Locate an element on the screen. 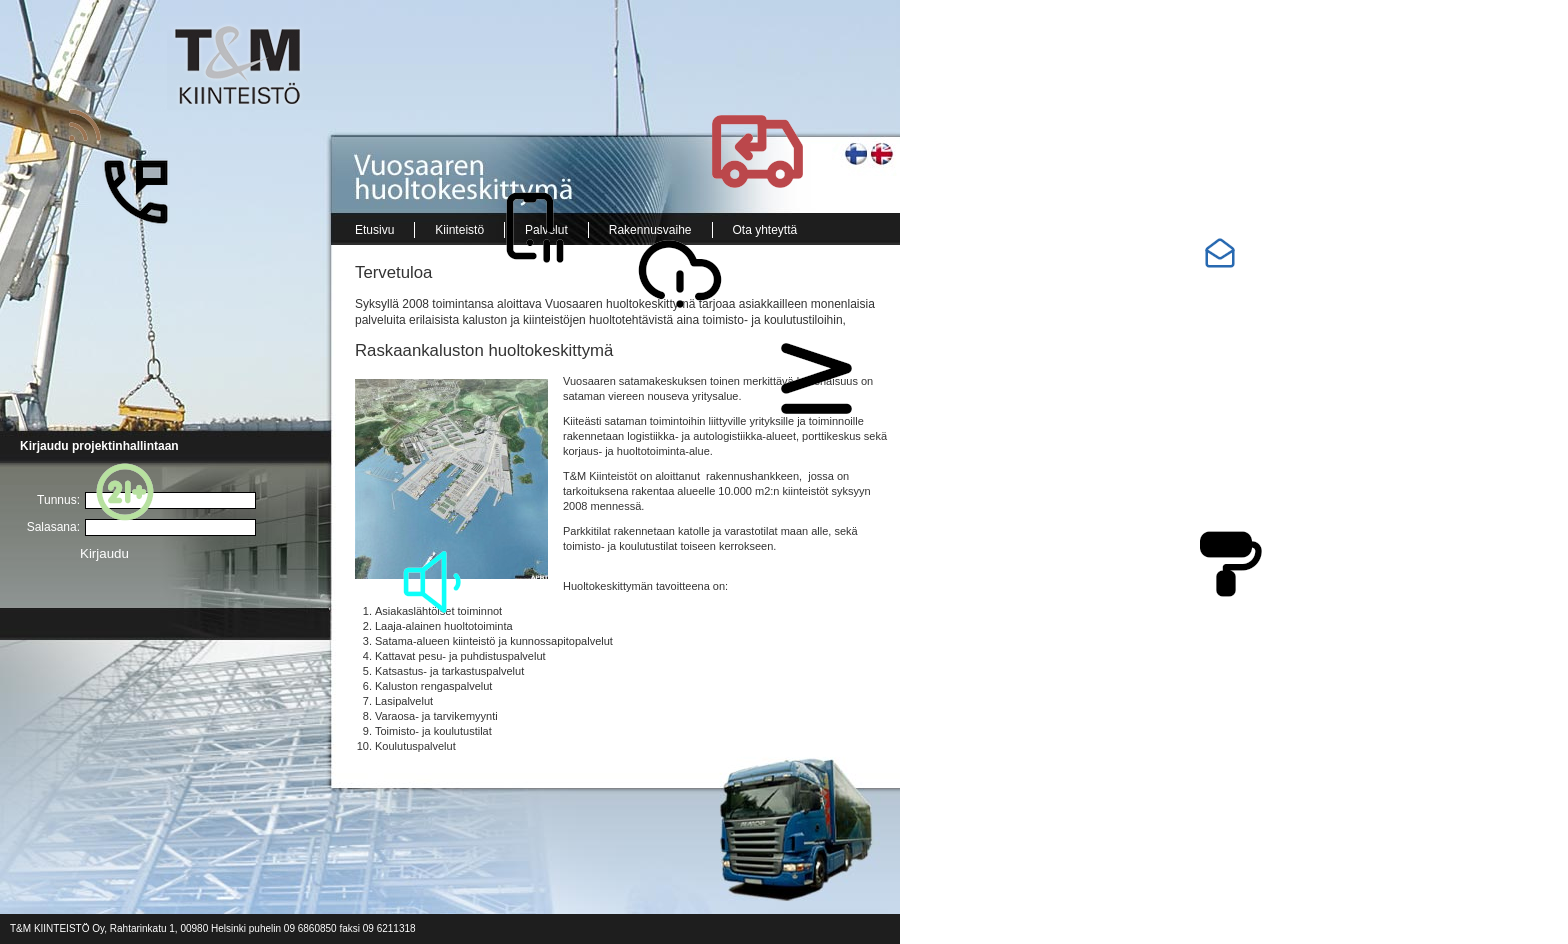 The image size is (1568, 944). cloud service warning or error is located at coordinates (680, 274).